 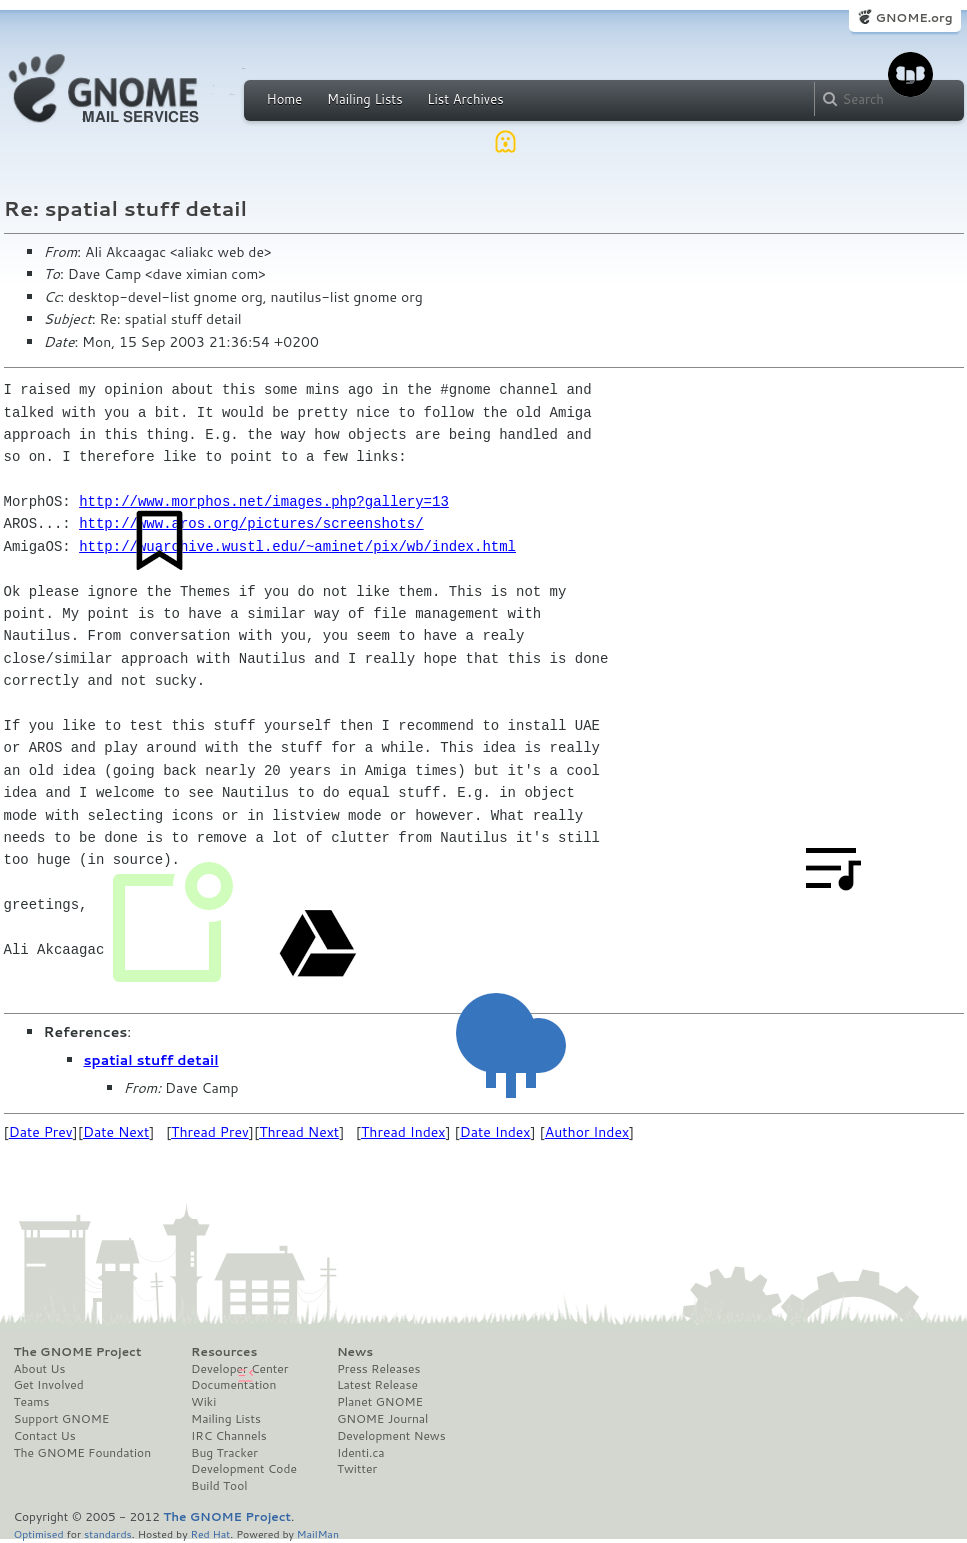 I want to click on view your playlist, so click(x=831, y=868).